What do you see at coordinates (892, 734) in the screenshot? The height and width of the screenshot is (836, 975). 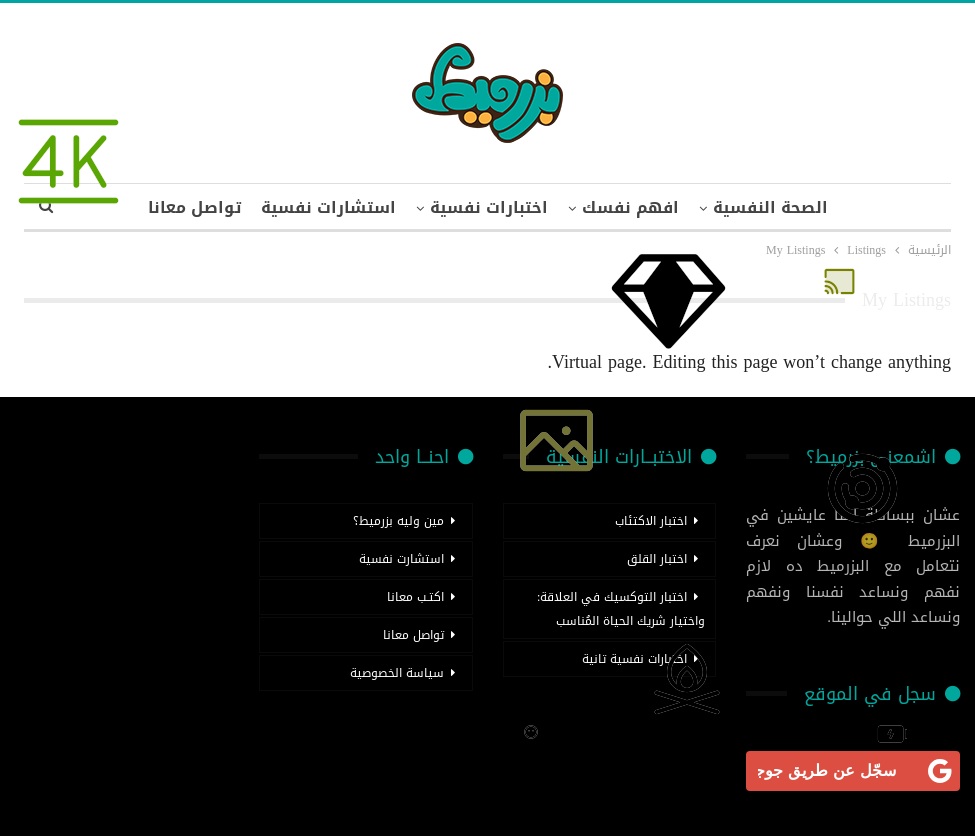 I see `indicates device is currently charging` at bounding box center [892, 734].